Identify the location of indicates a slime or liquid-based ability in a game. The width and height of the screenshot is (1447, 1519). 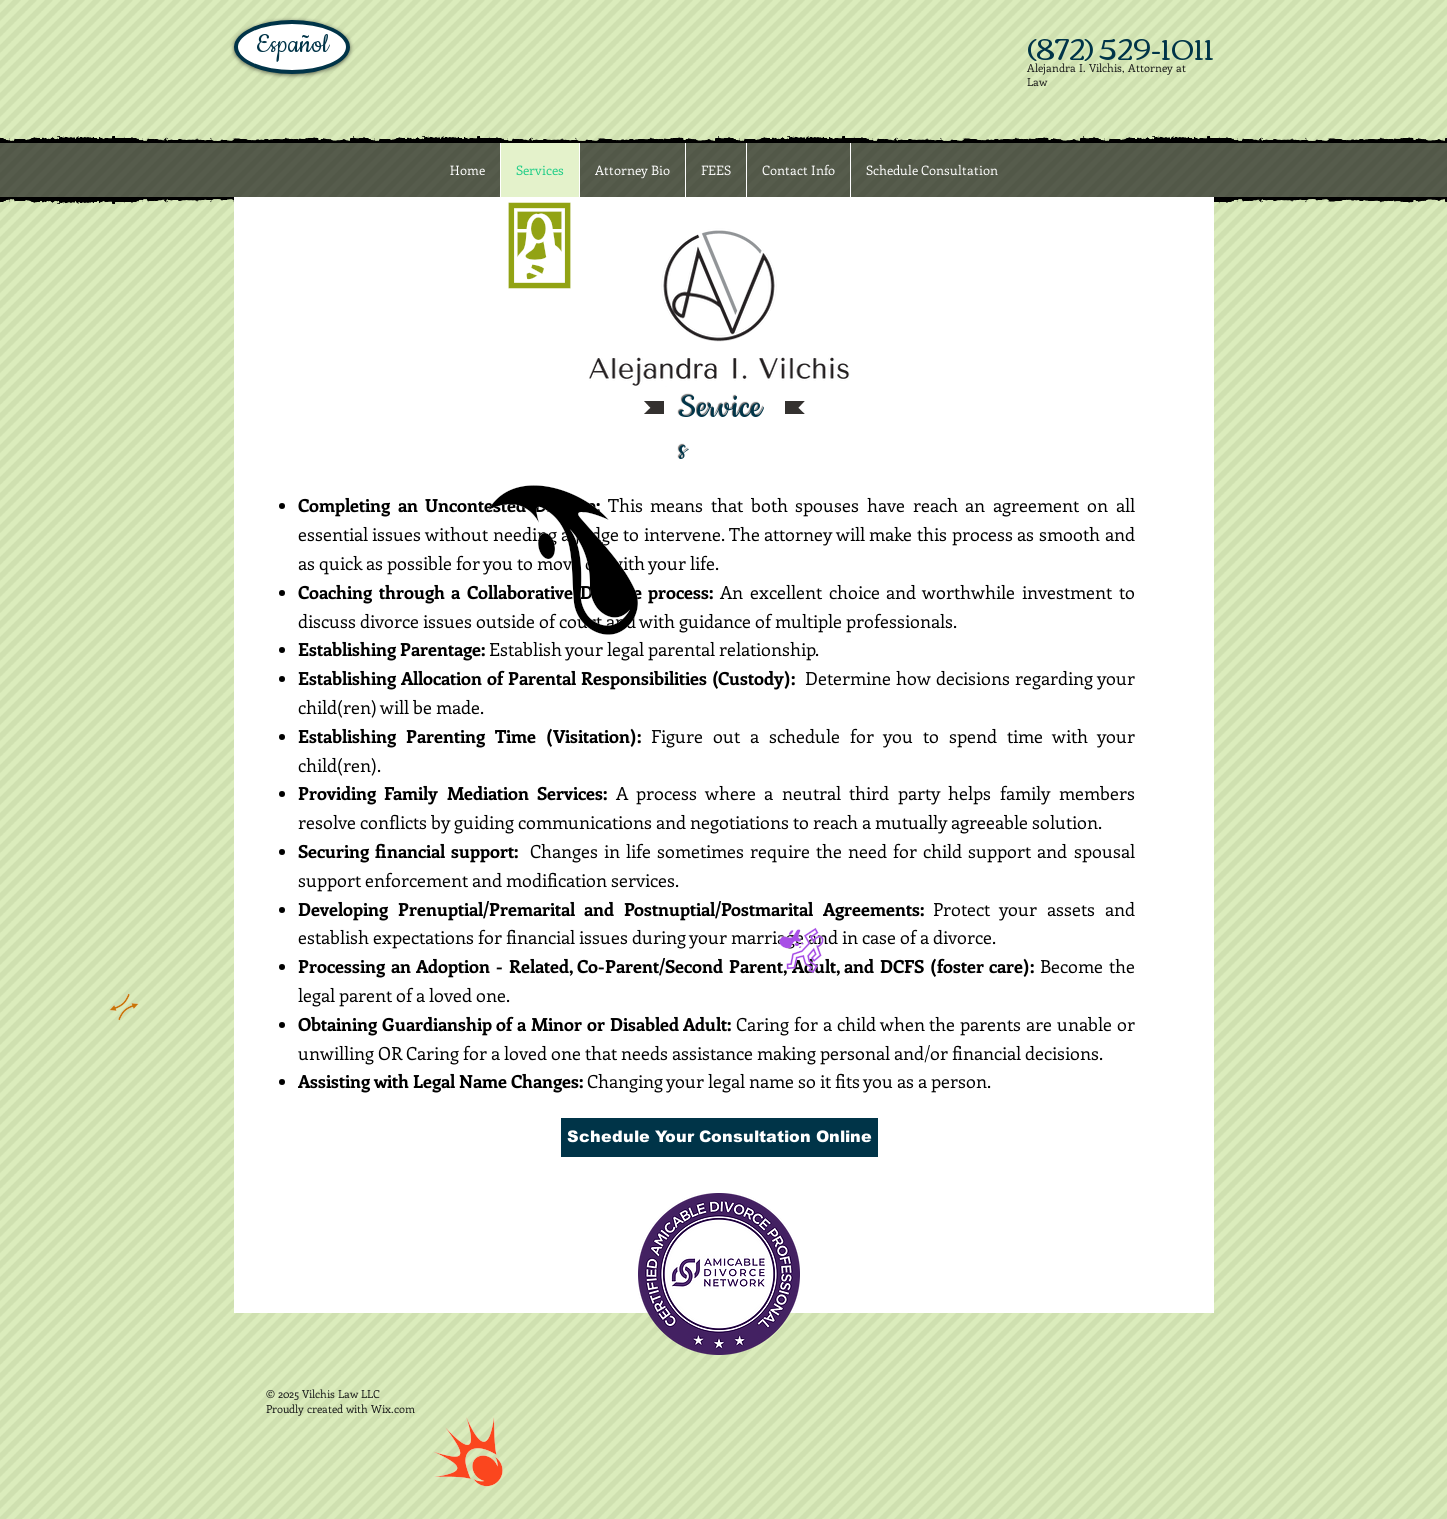
(562, 561).